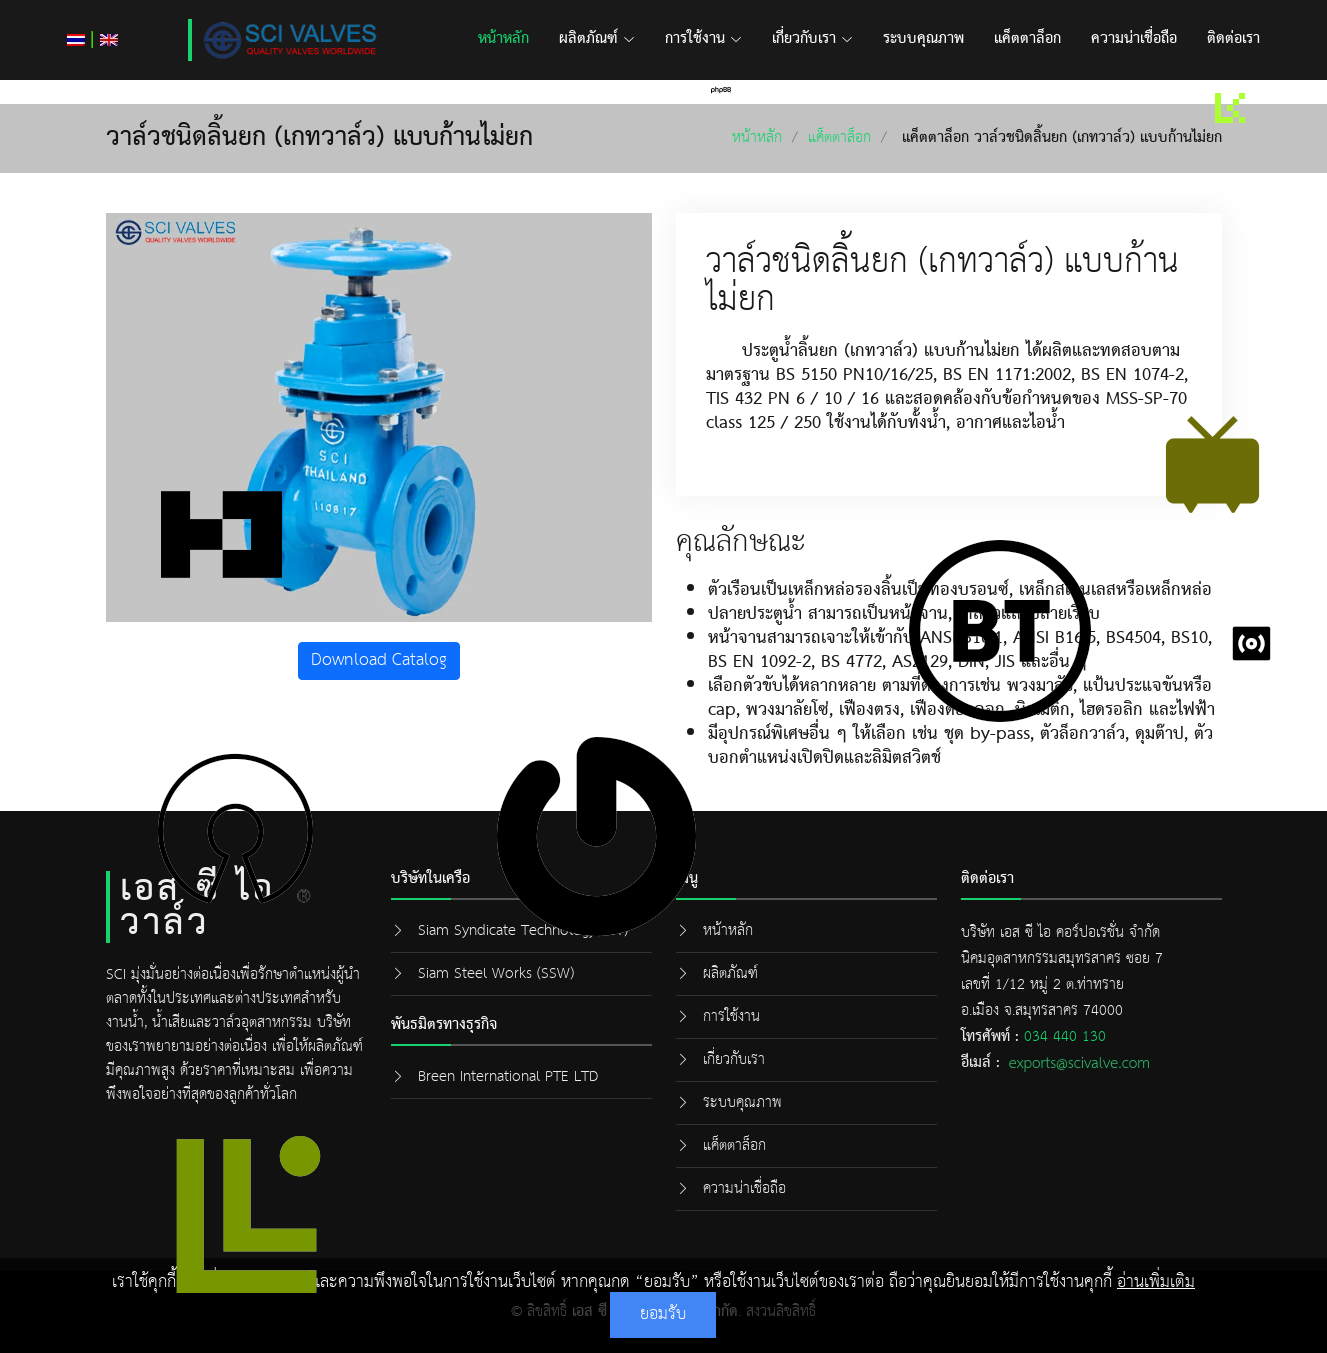 The image size is (1327, 1353). What do you see at coordinates (235, 828) in the screenshot?
I see `open source initiative logo` at bounding box center [235, 828].